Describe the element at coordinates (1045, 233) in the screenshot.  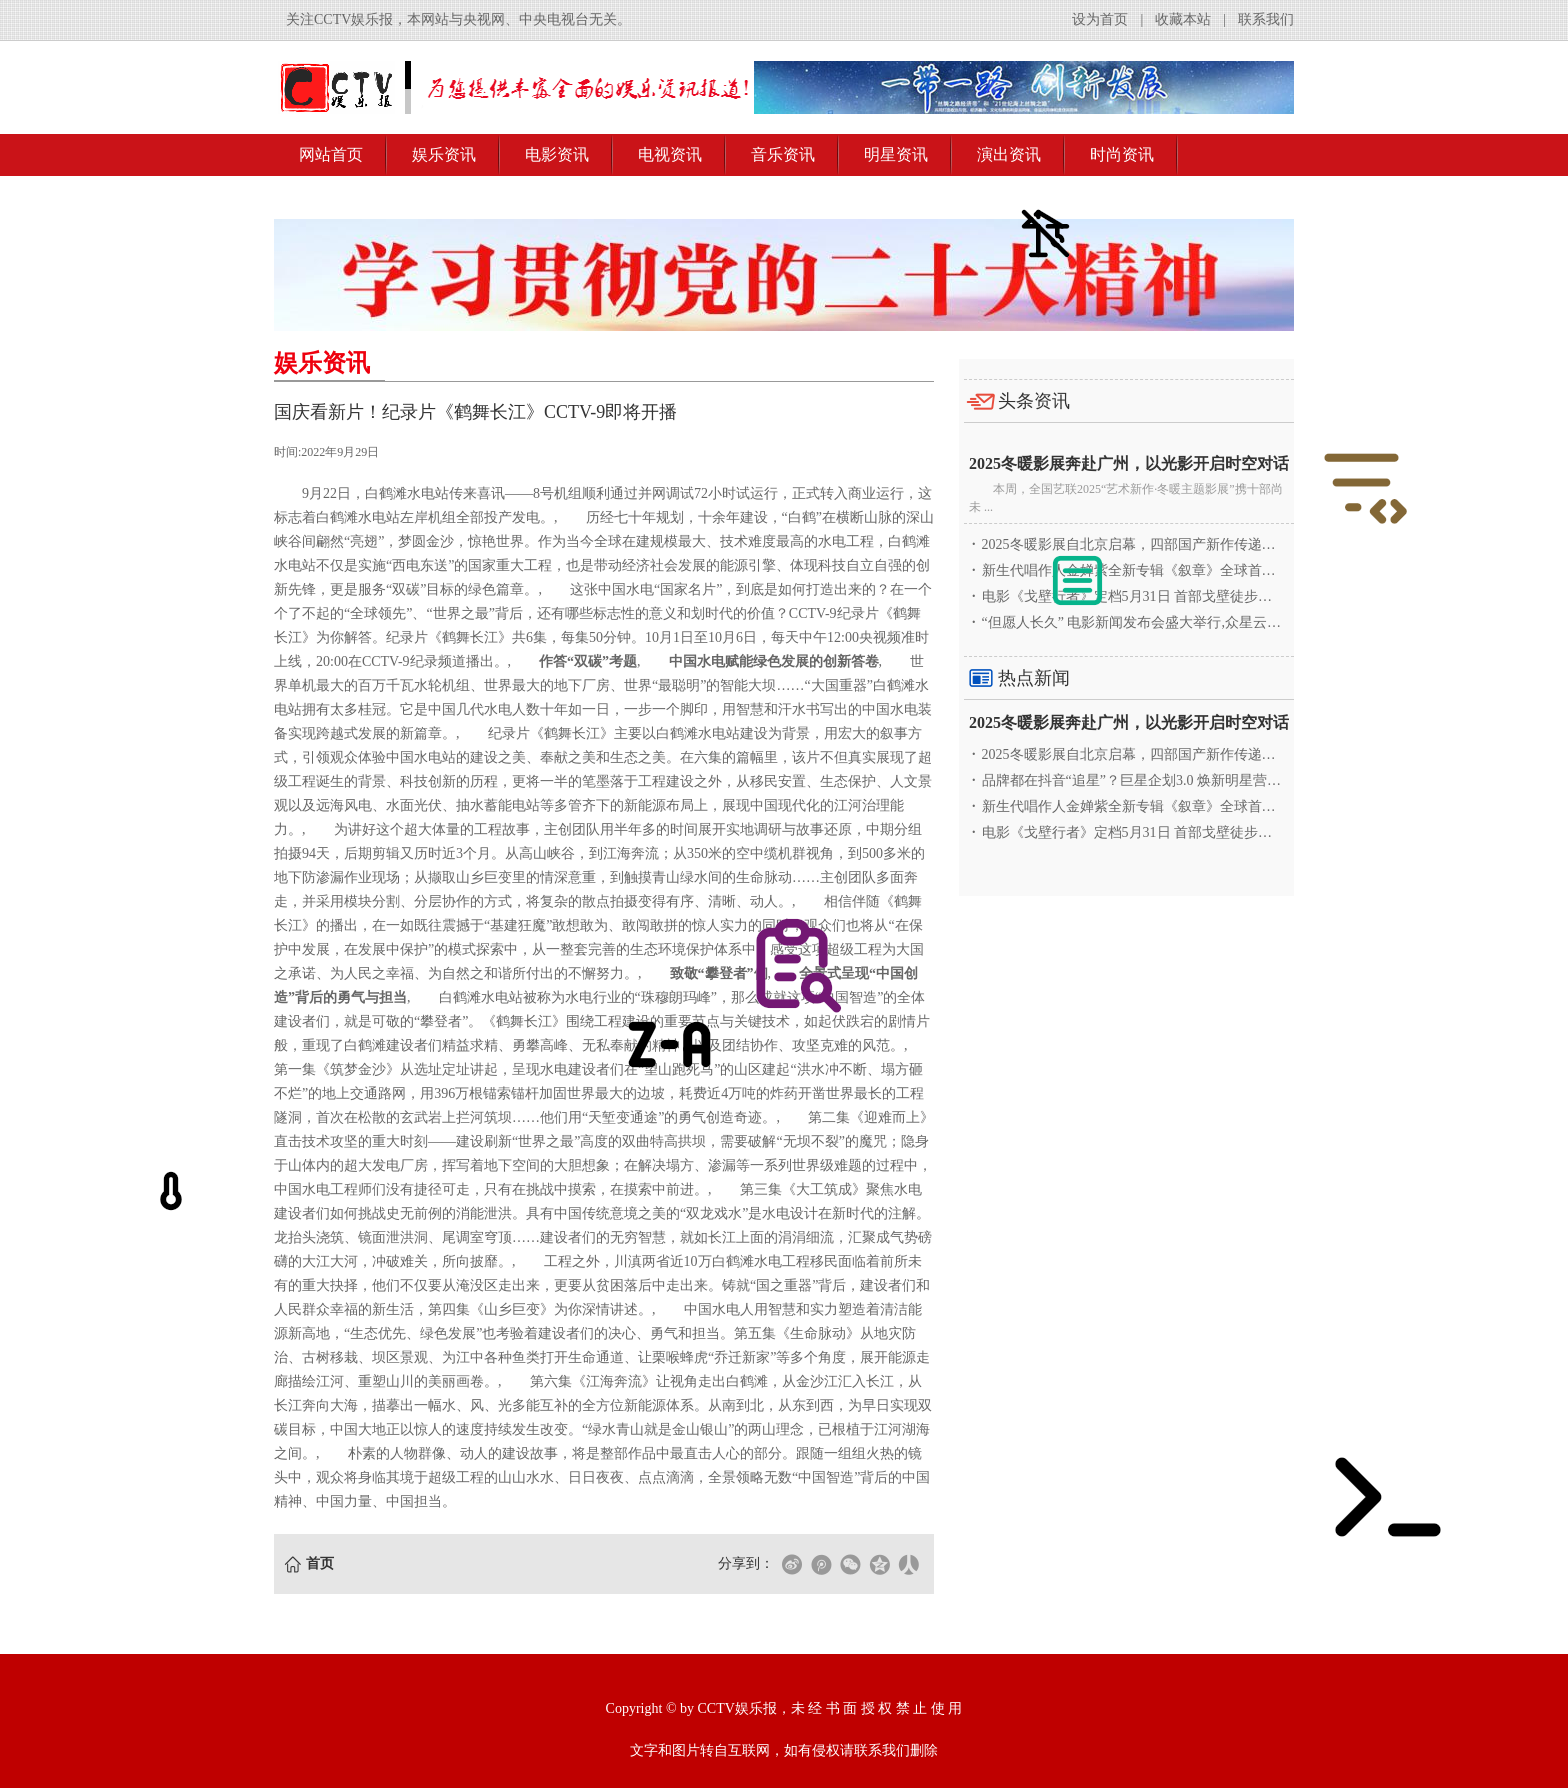
I see `construction crane disabled or unavailable` at that location.